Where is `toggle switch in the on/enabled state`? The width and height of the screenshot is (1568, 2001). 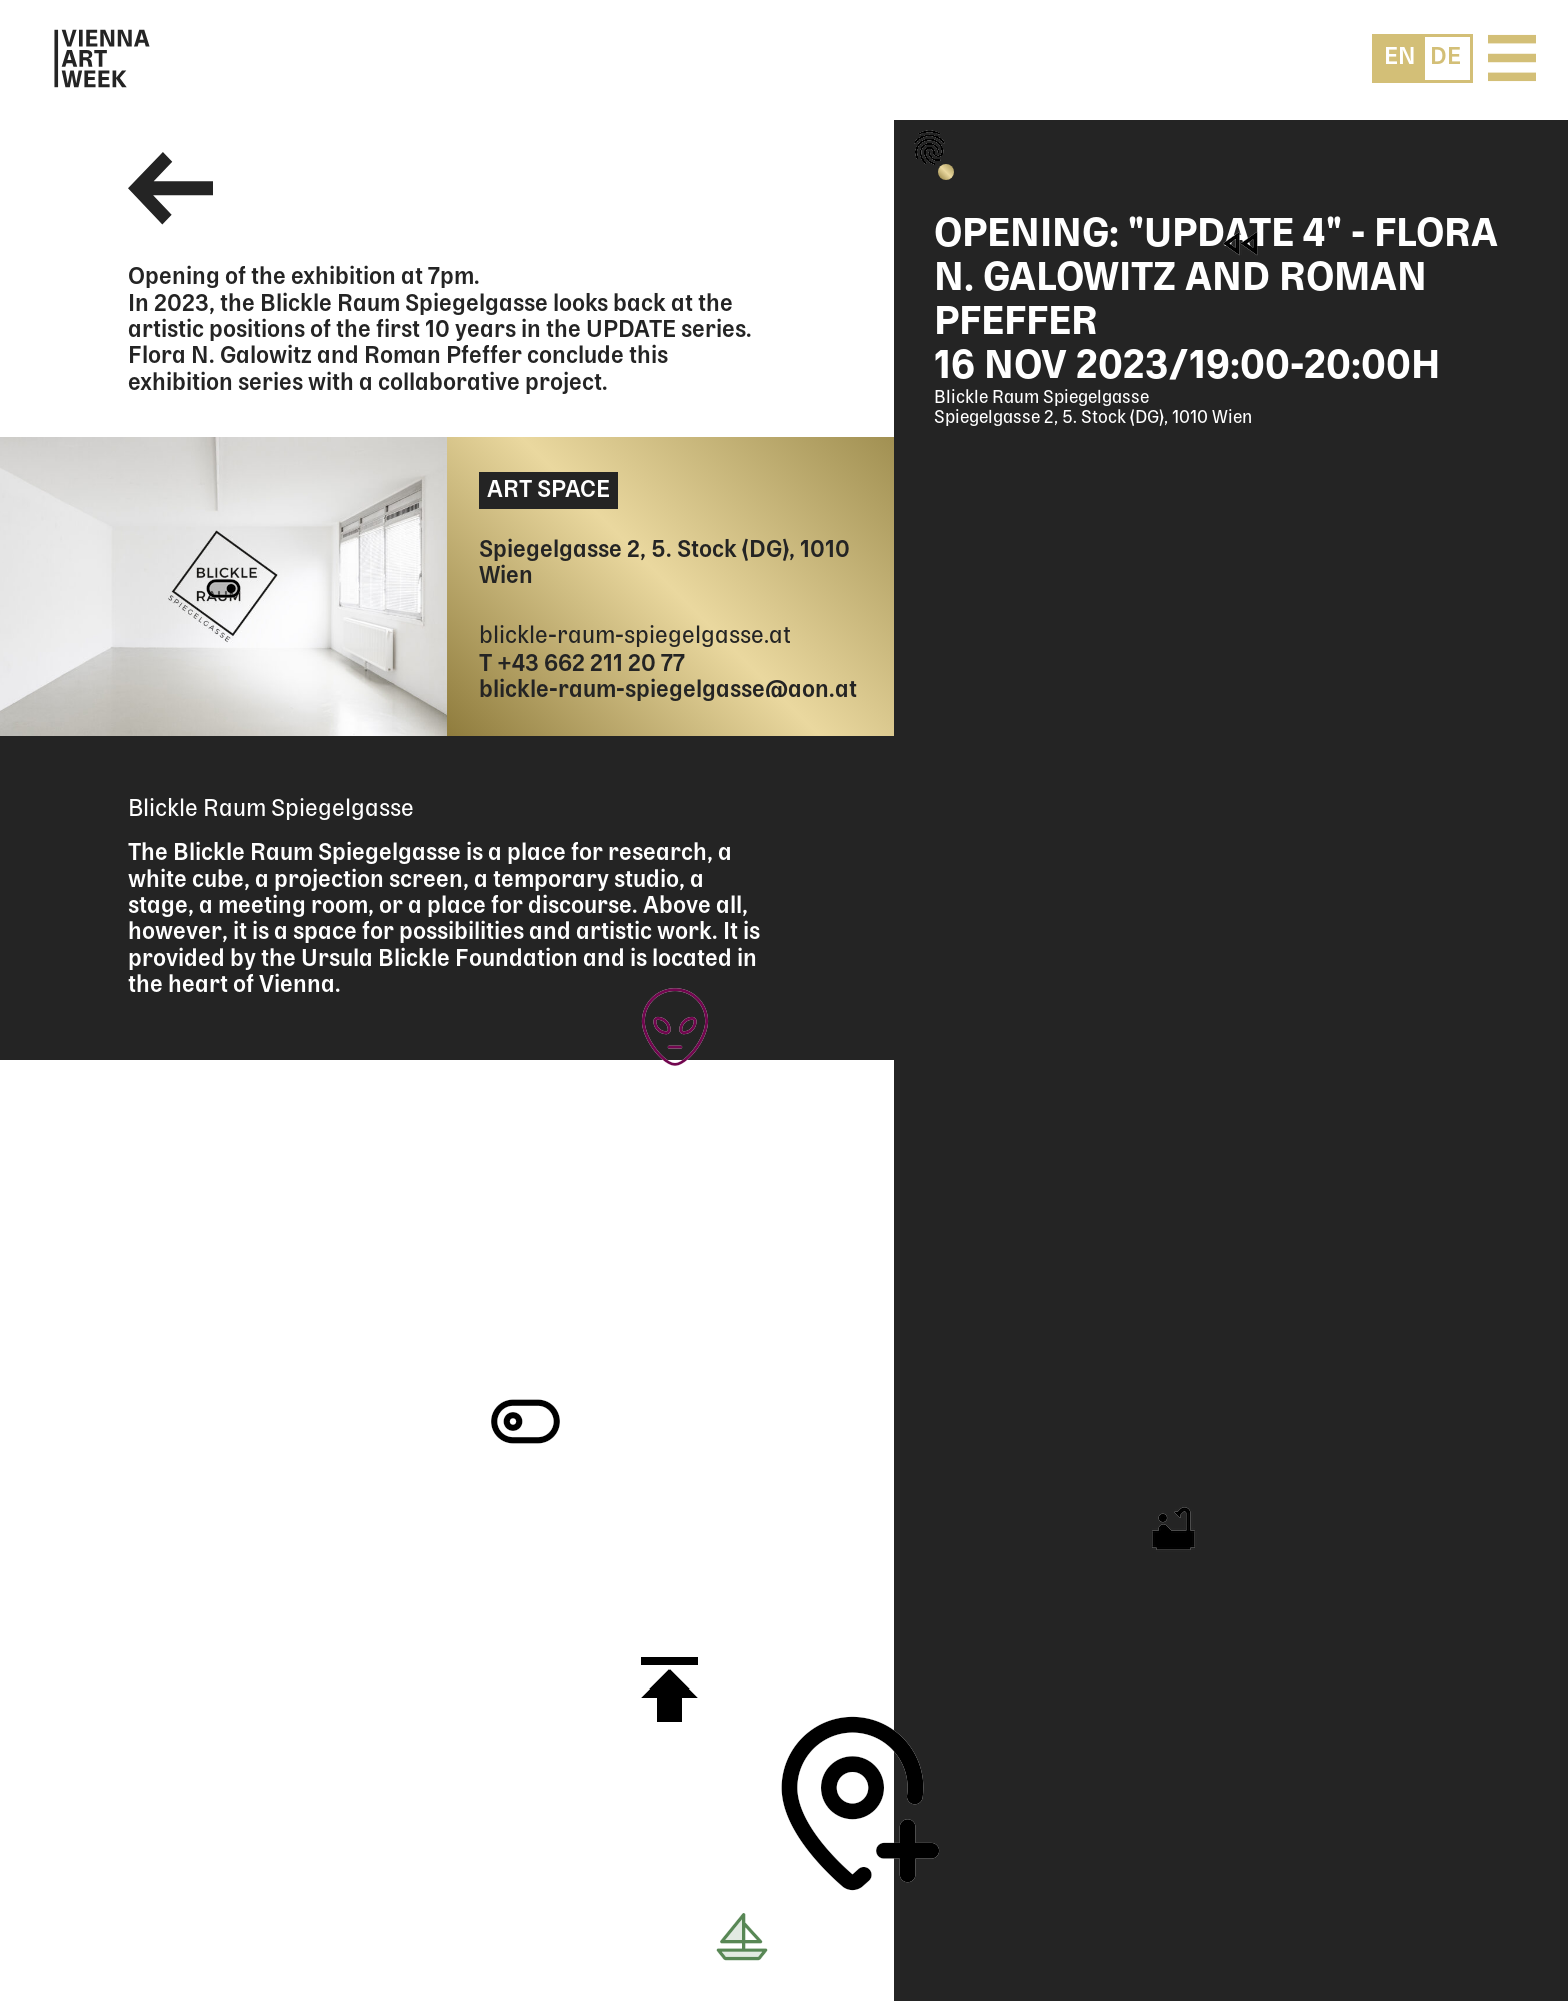
toggle switch in the on/enabled state is located at coordinates (223, 588).